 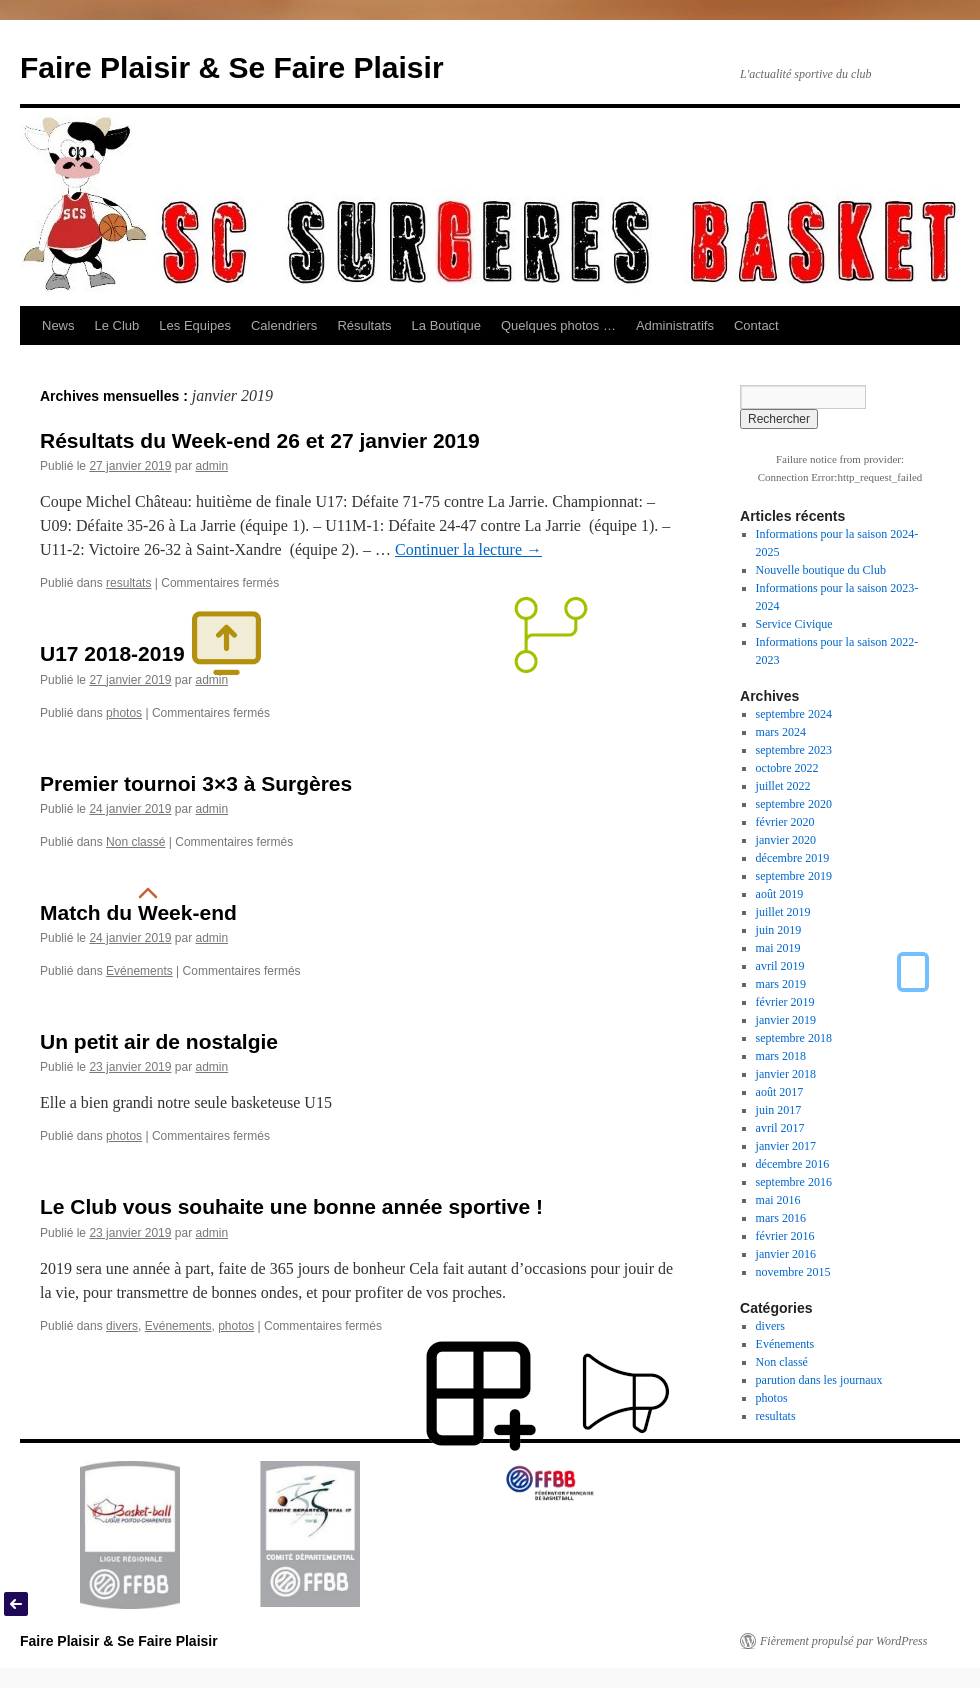 I want to click on make an announcement or broadcast, so click(x=621, y=1395).